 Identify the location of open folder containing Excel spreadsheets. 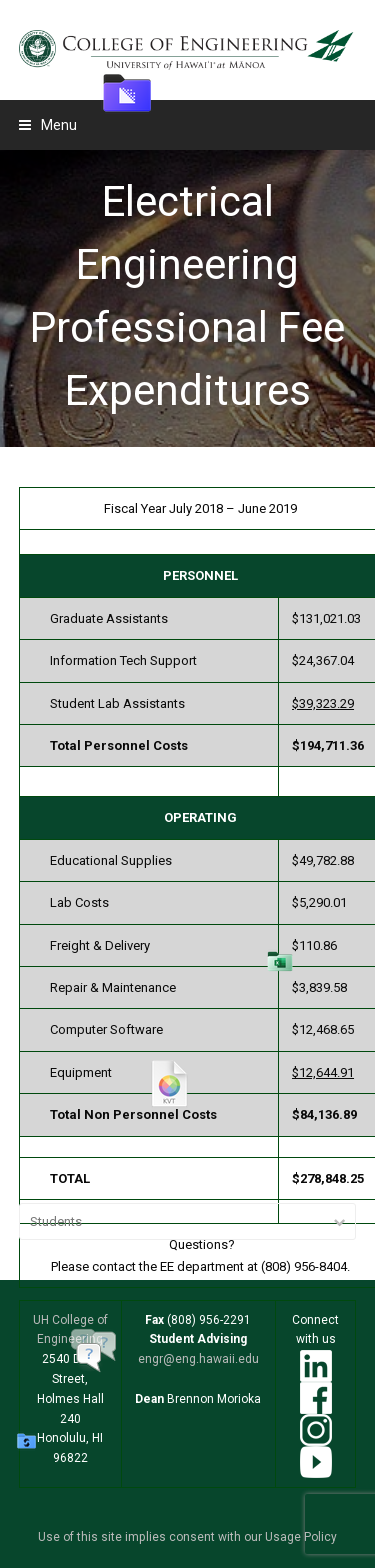
(280, 962).